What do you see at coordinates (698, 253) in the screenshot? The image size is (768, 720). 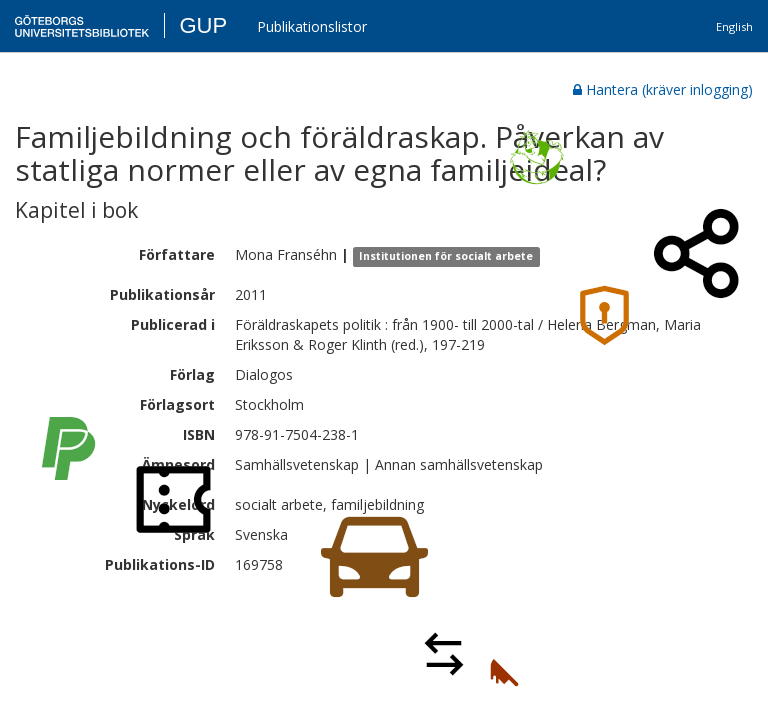 I see `share this content` at bounding box center [698, 253].